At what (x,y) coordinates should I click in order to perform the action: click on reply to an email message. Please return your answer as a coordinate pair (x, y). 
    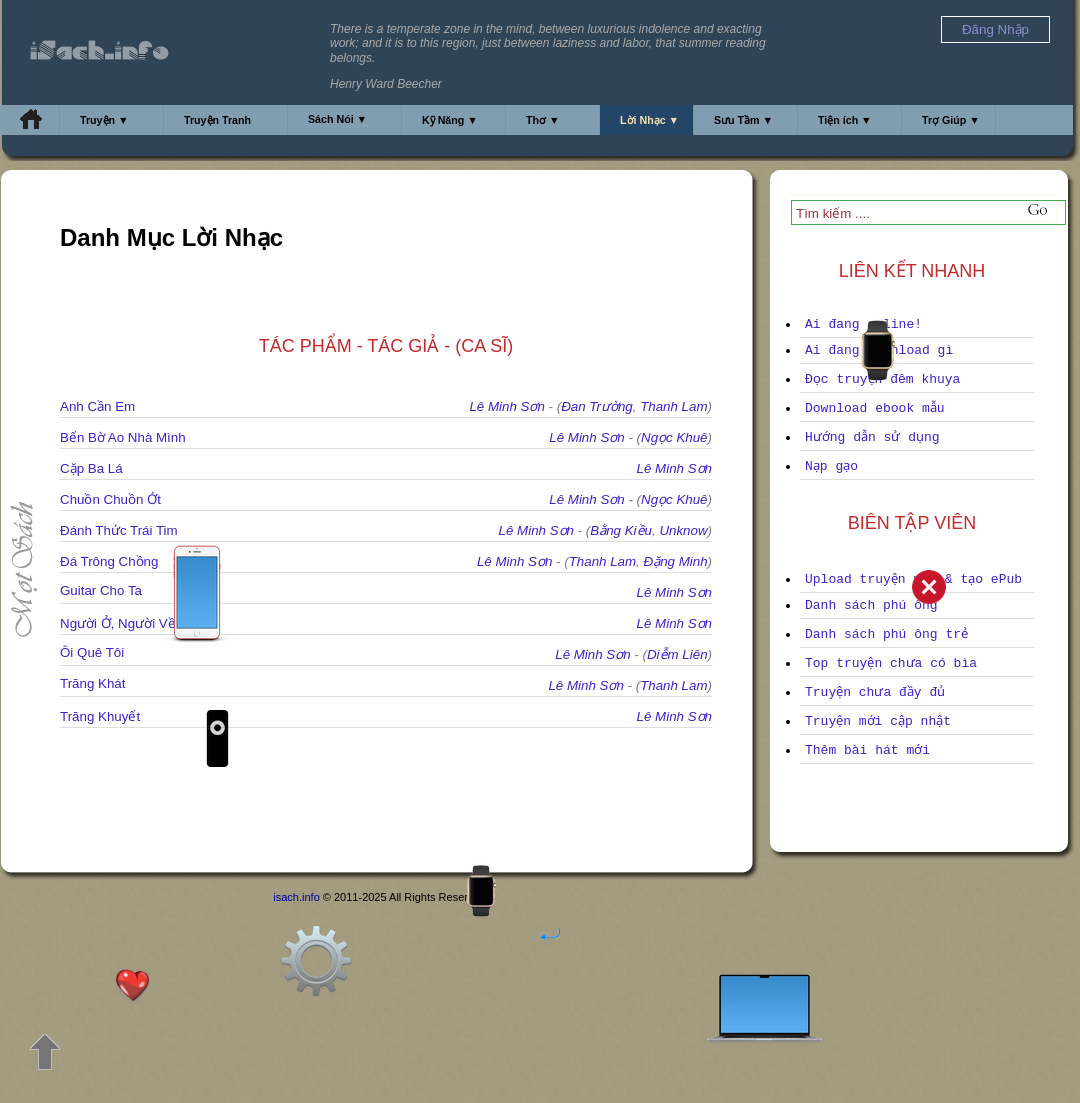
    Looking at the image, I should click on (549, 932).